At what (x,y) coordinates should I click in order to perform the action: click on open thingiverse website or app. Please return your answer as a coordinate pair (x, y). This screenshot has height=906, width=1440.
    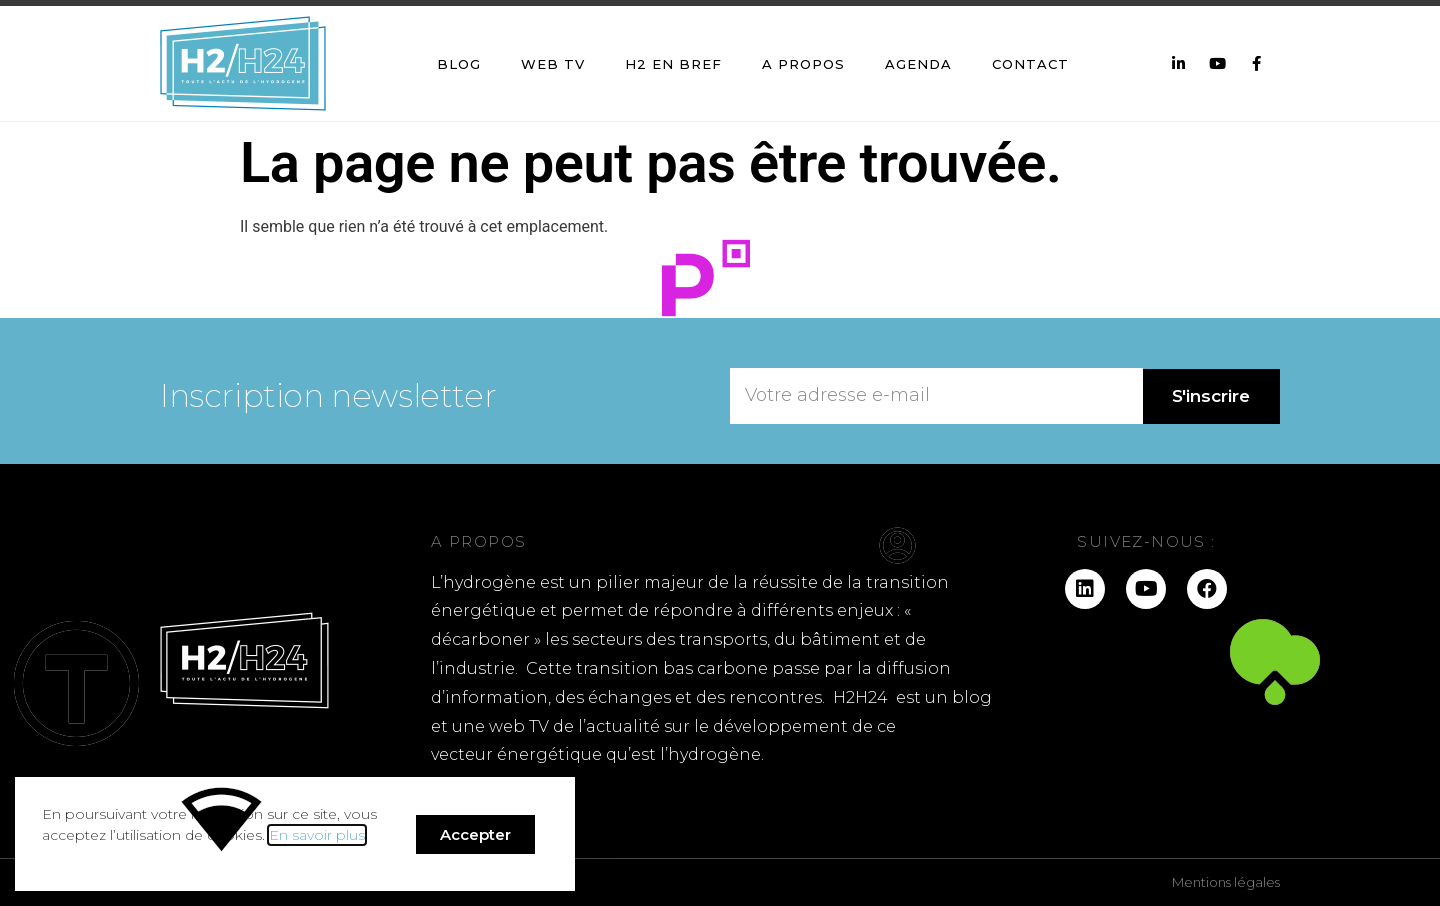
    Looking at the image, I should click on (76, 683).